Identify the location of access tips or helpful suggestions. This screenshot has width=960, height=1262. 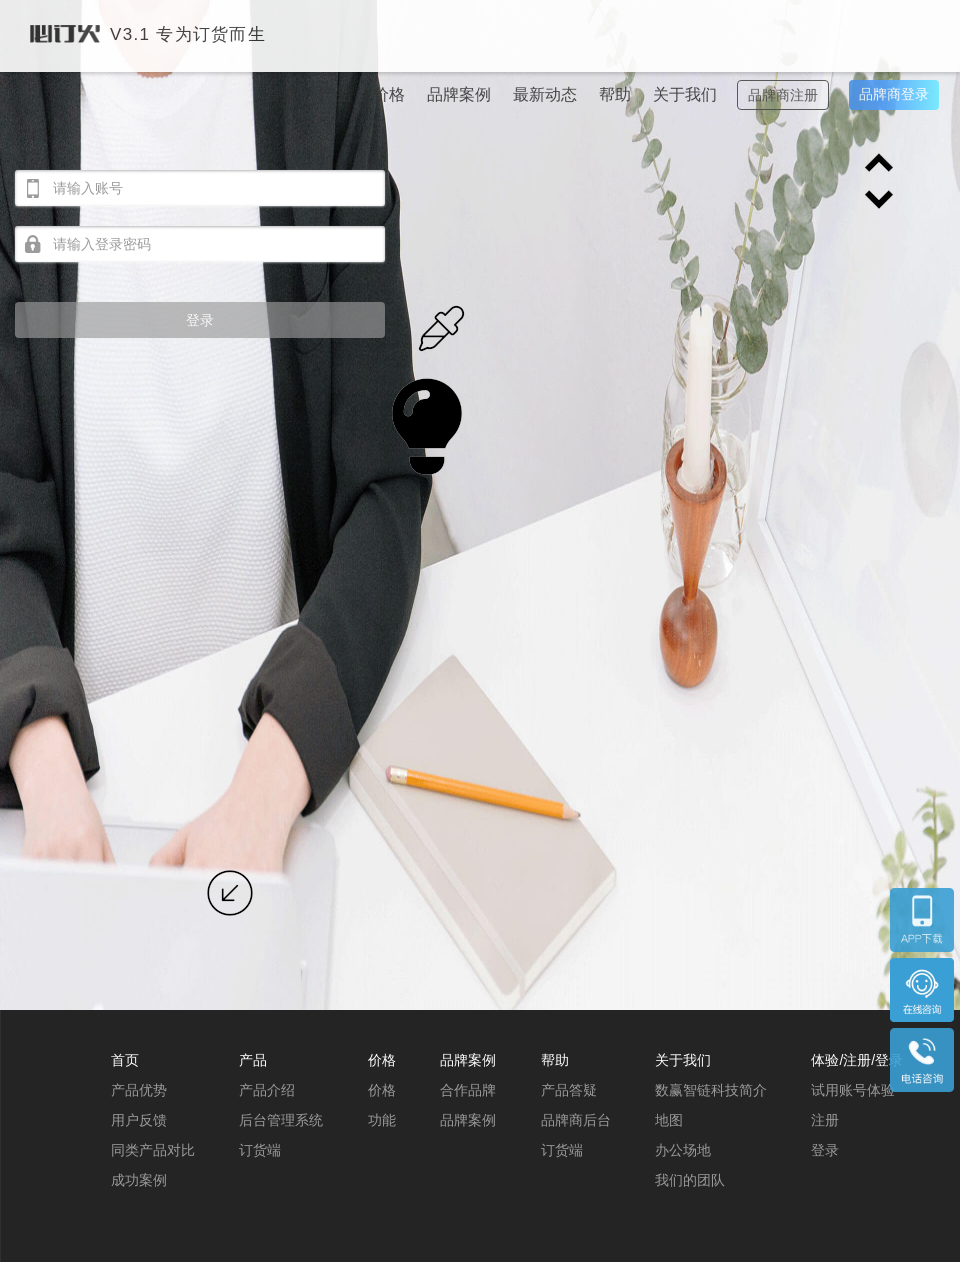
(427, 425).